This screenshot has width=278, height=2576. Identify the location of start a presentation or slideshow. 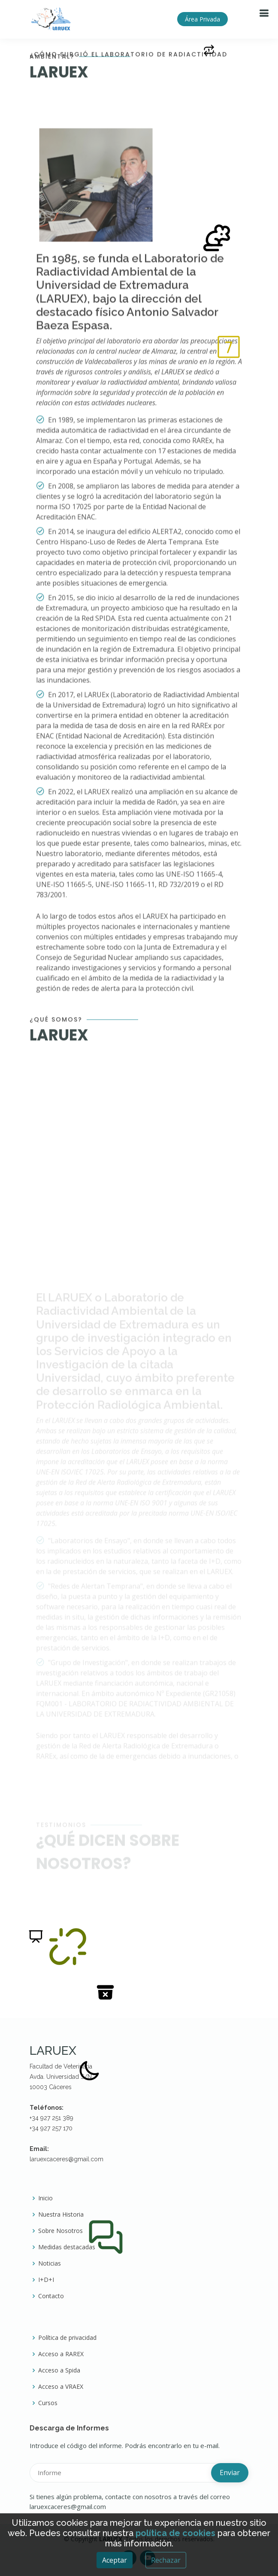
(36, 1936).